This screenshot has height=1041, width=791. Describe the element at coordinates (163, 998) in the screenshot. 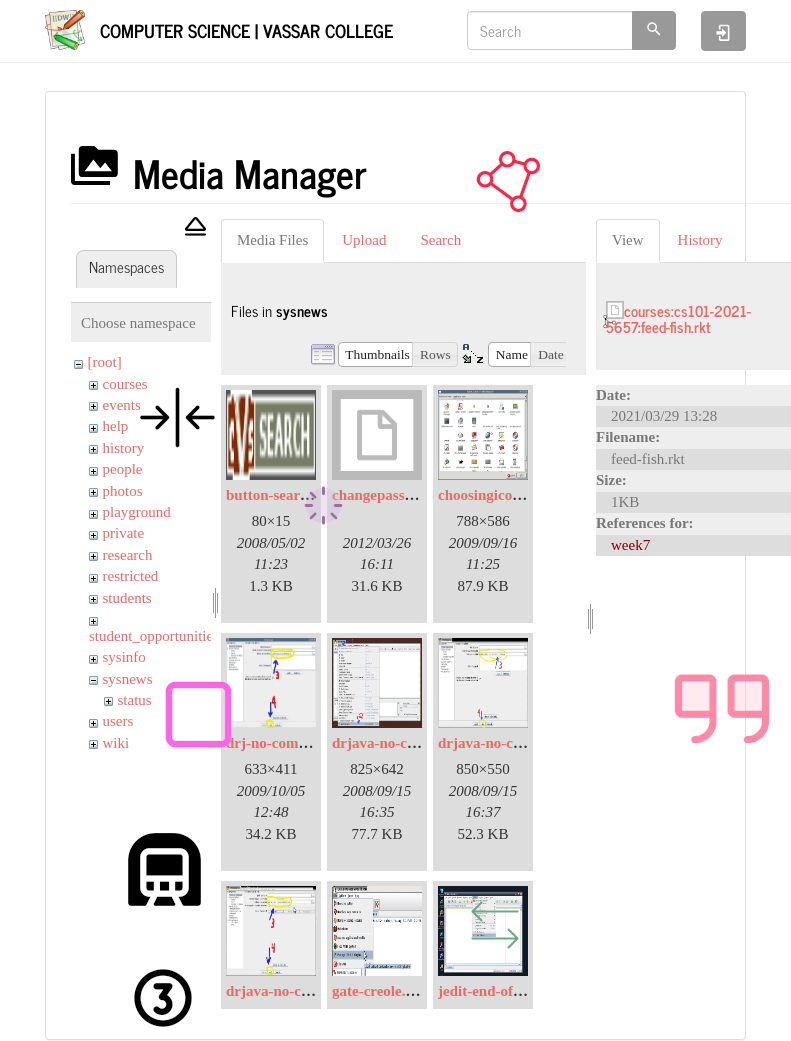

I see `indicates step three in a multi-step process` at that location.